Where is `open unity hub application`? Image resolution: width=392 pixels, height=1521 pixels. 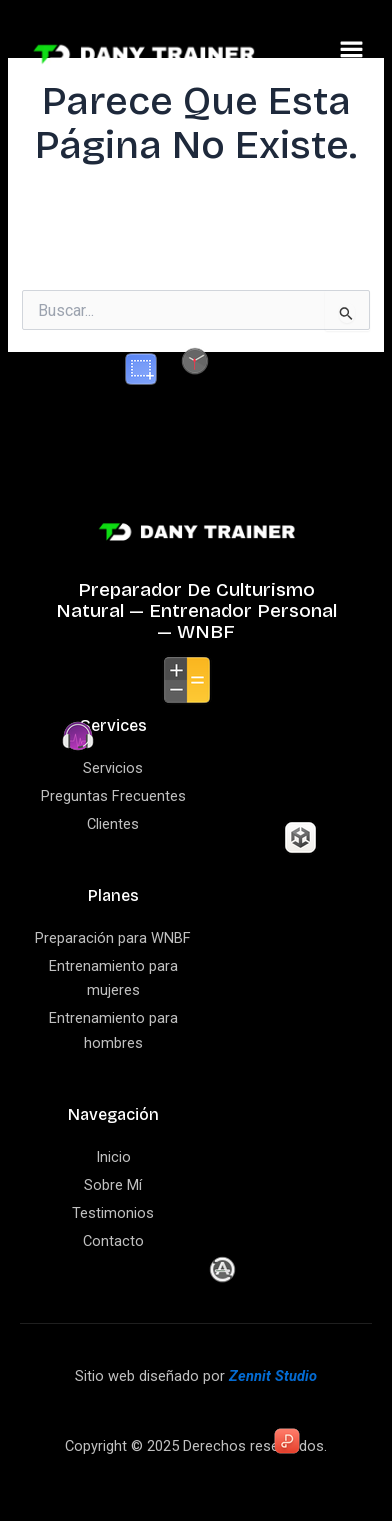
open unity hub application is located at coordinates (300, 837).